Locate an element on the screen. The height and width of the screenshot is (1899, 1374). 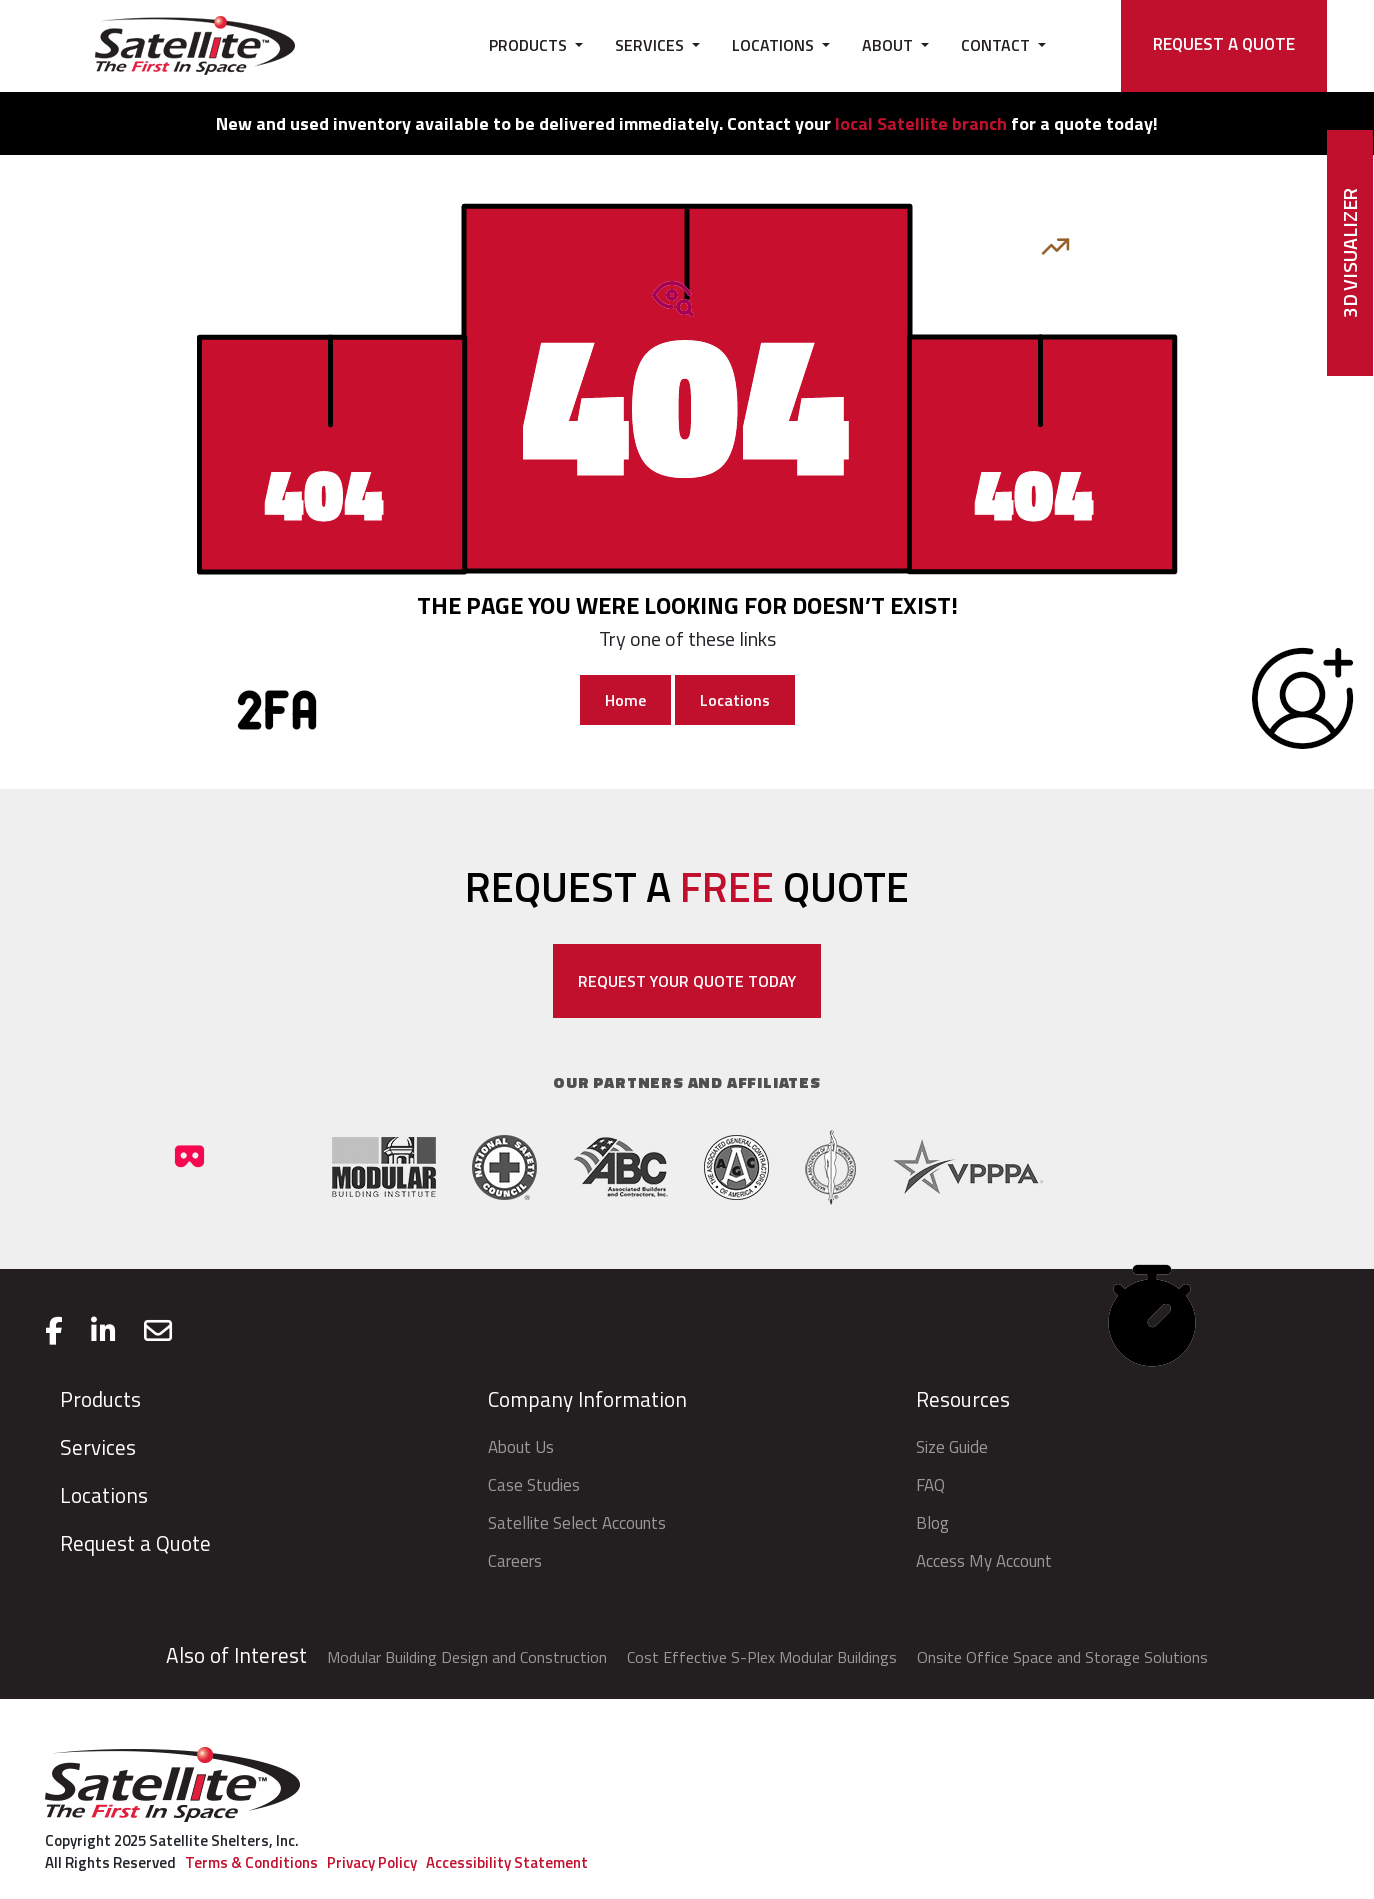
enable two-factor authentication is located at coordinates (277, 710).